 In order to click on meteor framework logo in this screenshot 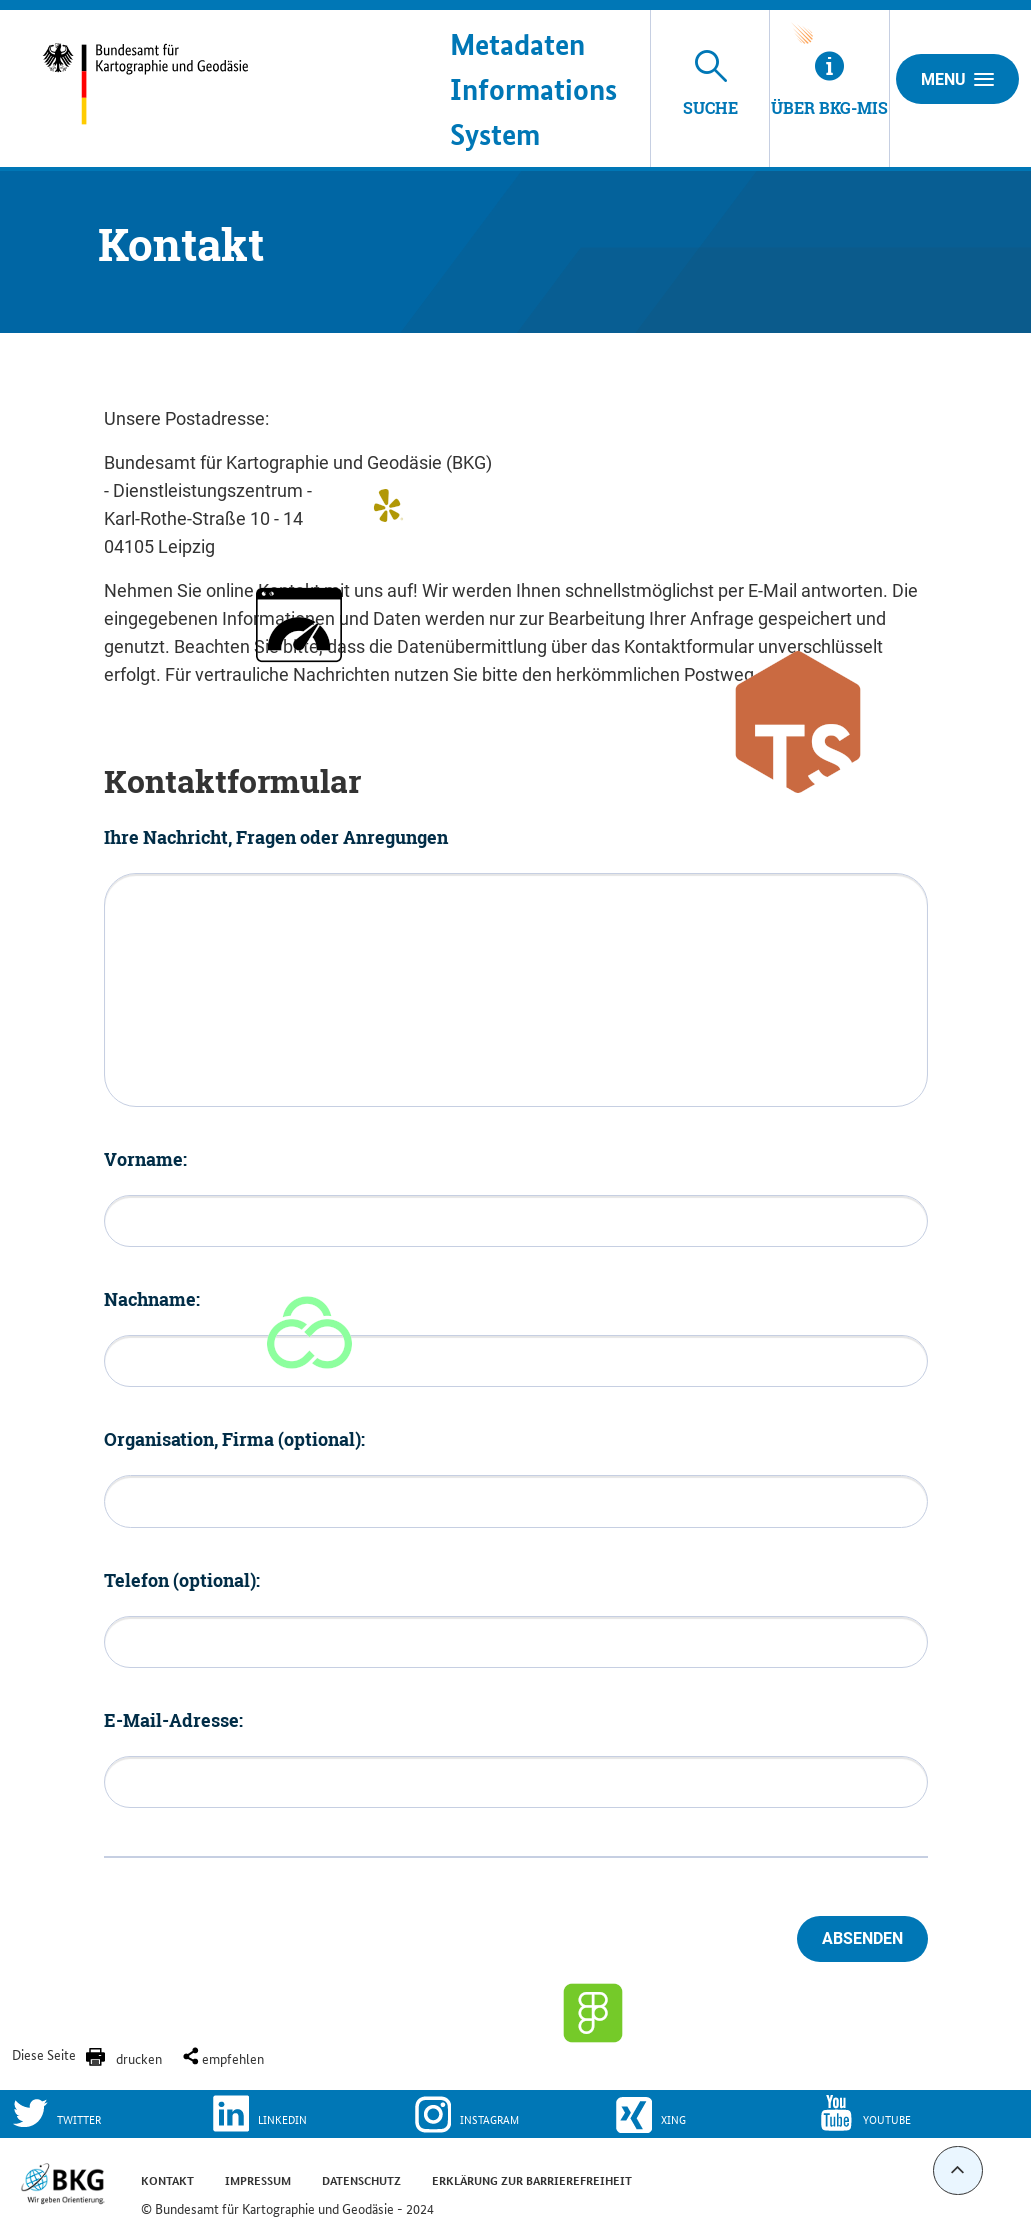, I will do `click(802, 33)`.